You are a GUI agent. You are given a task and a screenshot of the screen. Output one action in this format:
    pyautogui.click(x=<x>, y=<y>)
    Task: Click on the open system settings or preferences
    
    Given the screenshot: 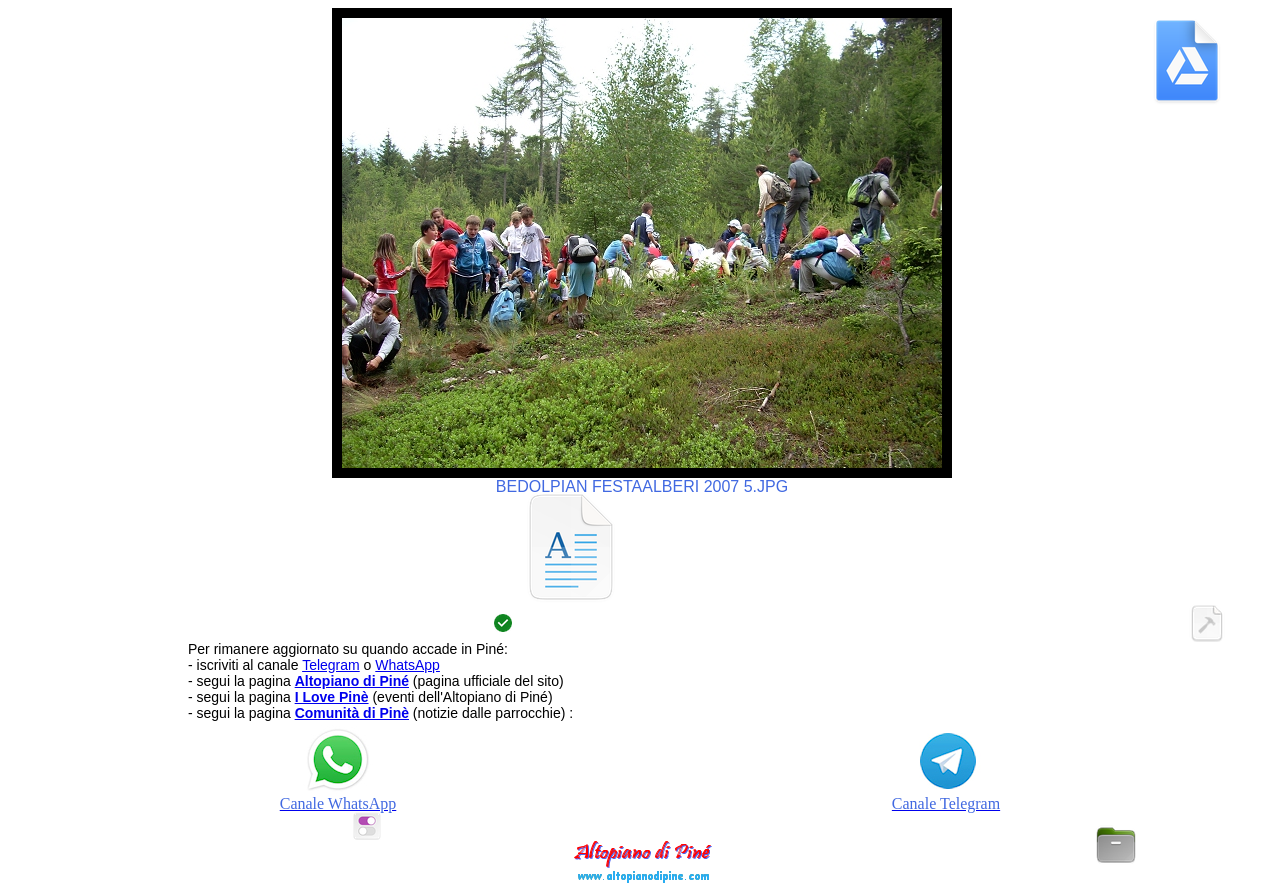 What is the action you would take?
    pyautogui.click(x=367, y=826)
    